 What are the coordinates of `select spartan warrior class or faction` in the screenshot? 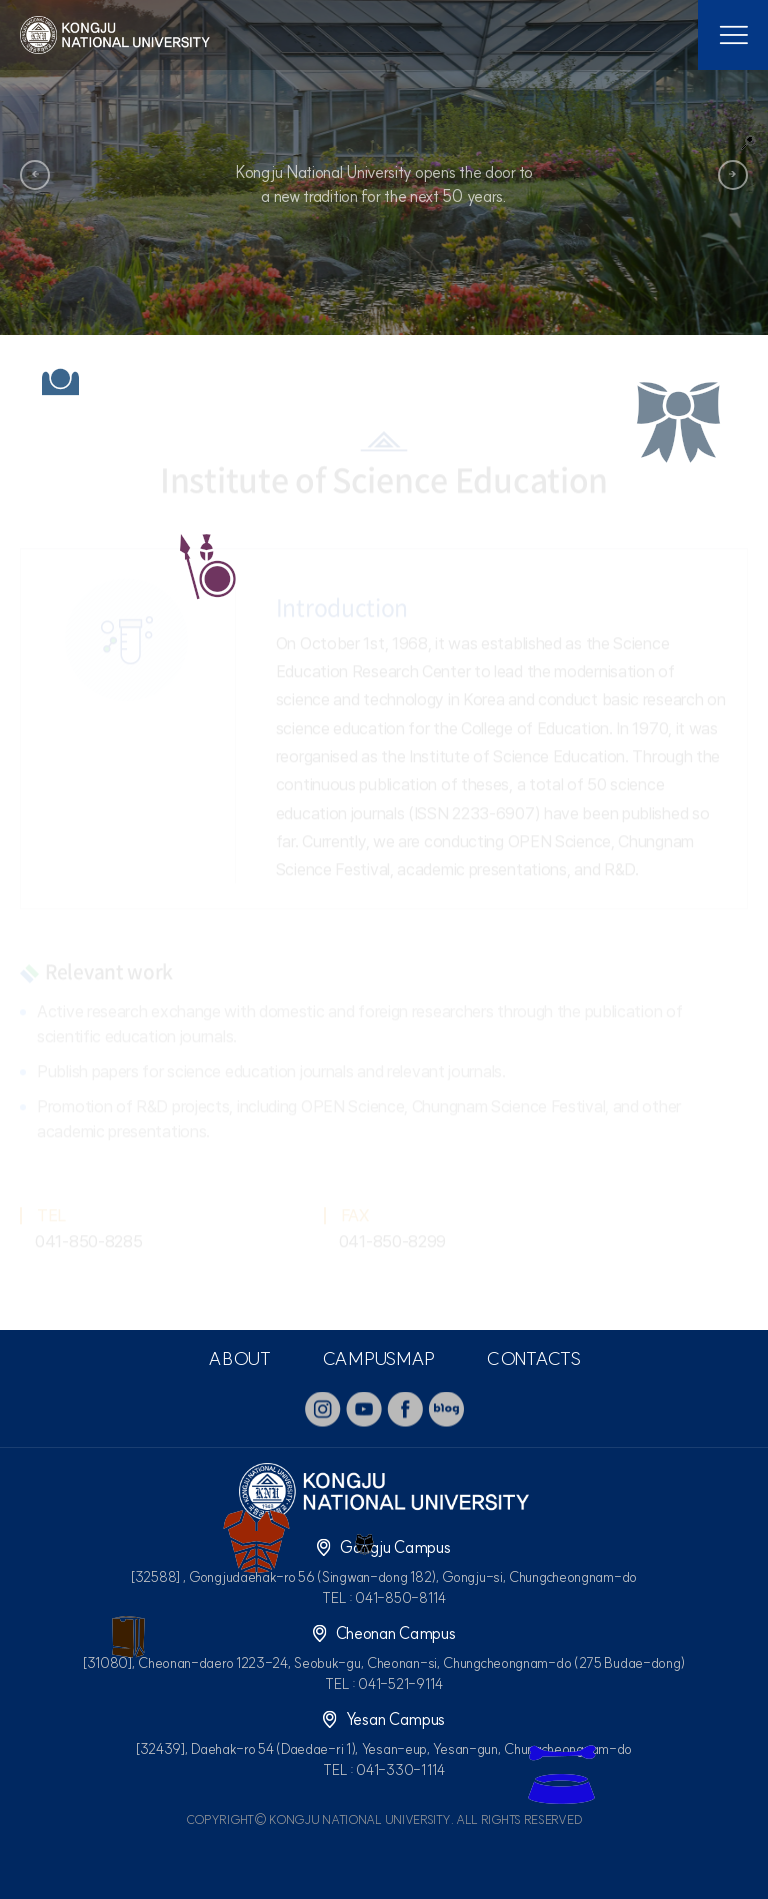 It's located at (204, 565).